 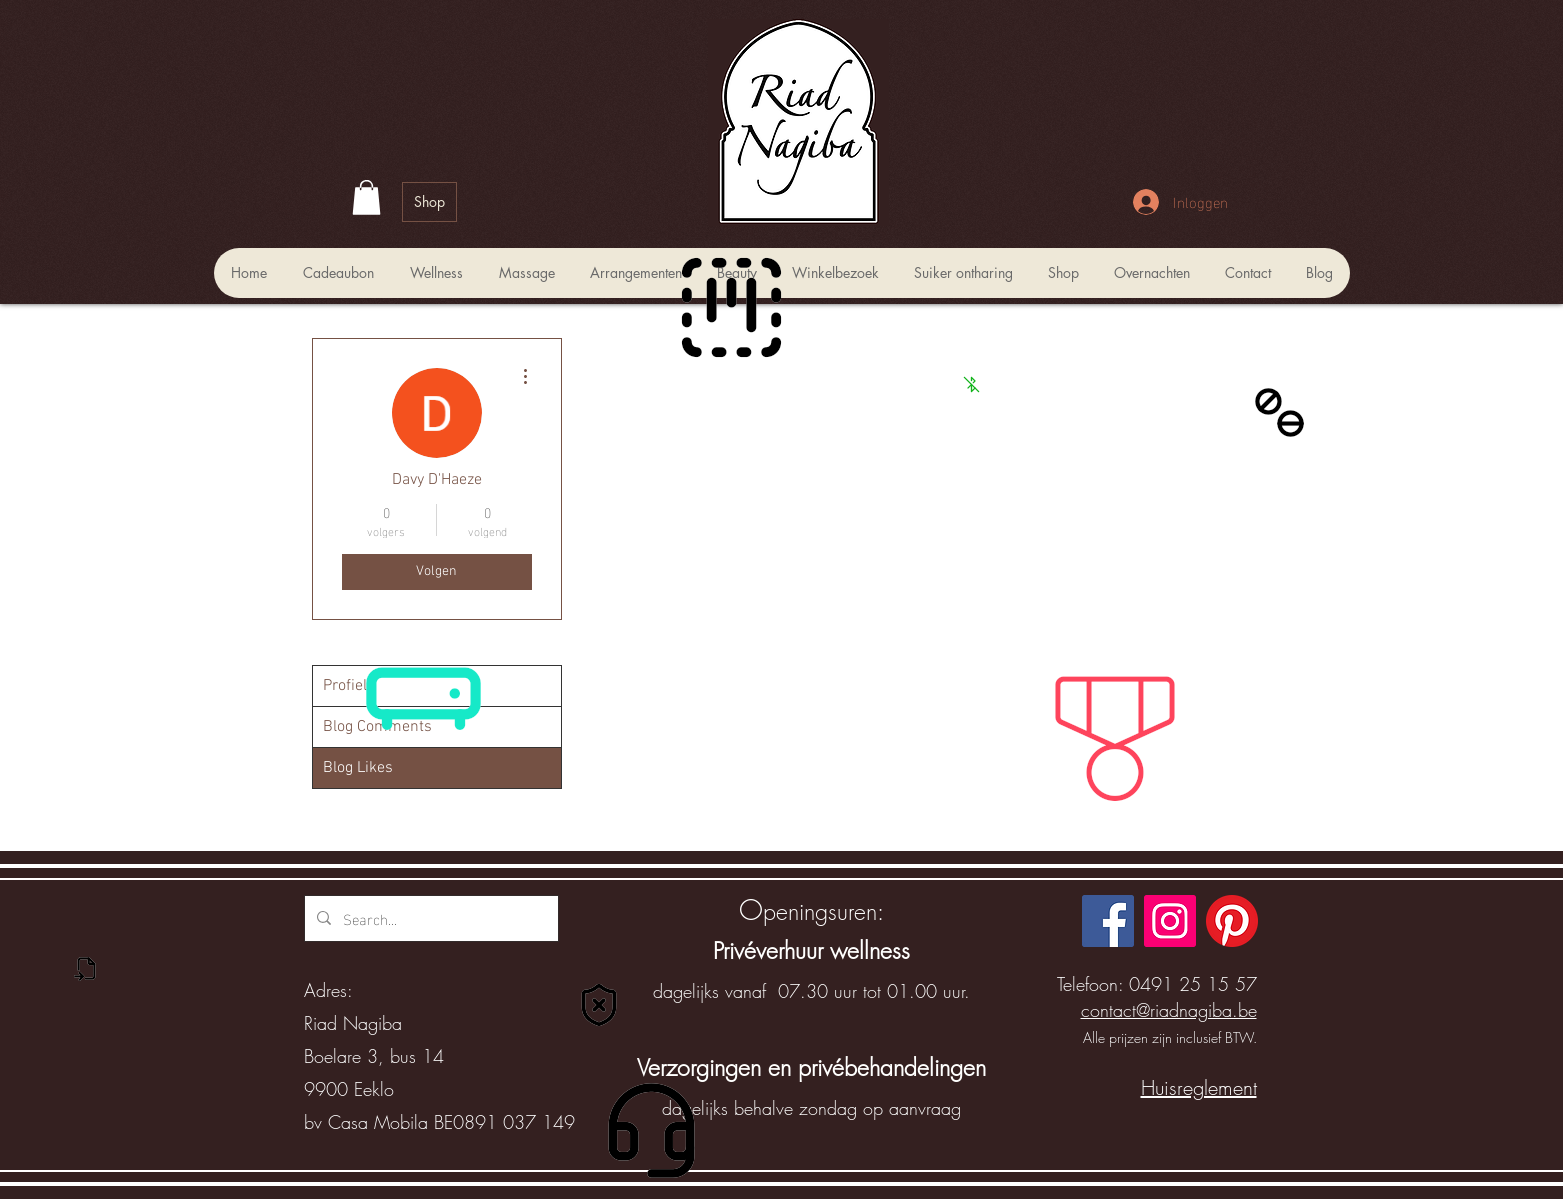 What do you see at coordinates (971, 384) in the screenshot?
I see `bluetooth is currently disabled` at bounding box center [971, 384].